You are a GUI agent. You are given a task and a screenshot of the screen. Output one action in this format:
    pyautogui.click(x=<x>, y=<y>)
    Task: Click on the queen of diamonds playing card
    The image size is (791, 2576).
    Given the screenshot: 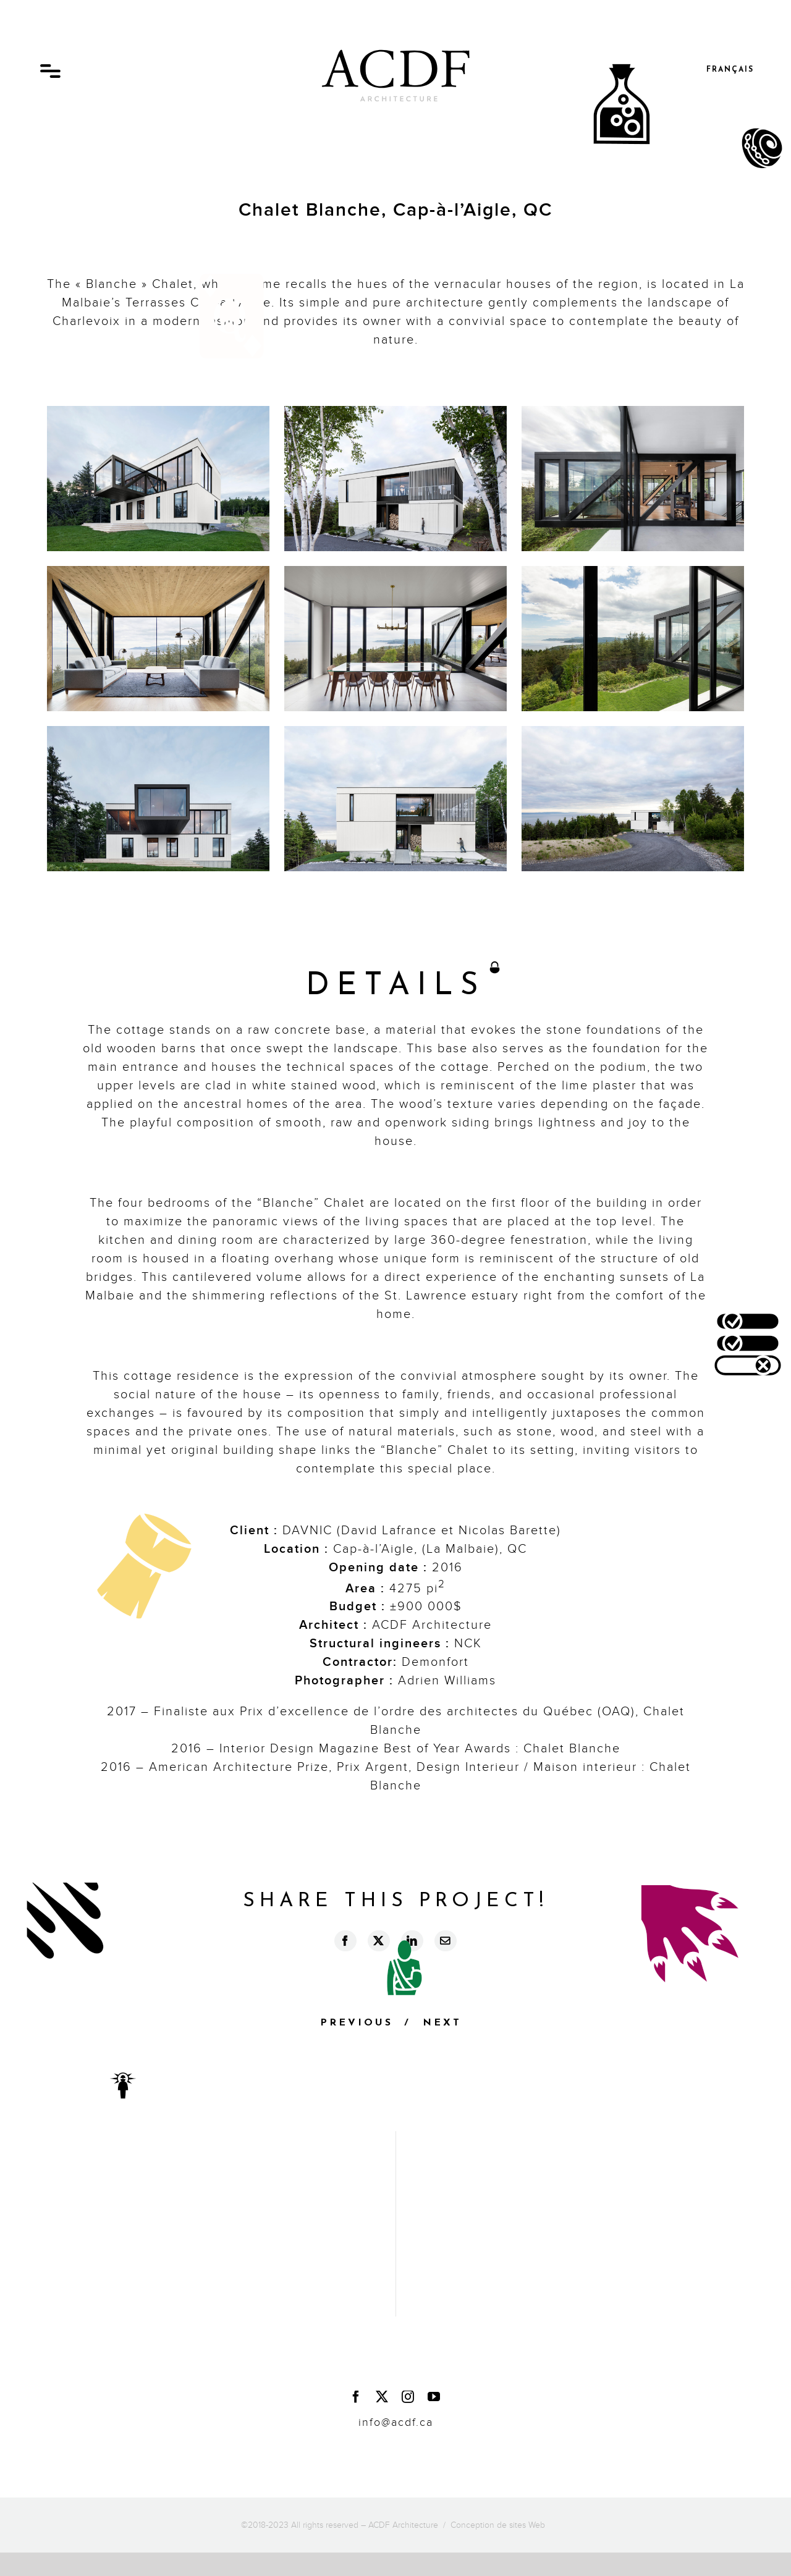 What is the action you would take?
    pyautogui.click(x=231, y=316)
    